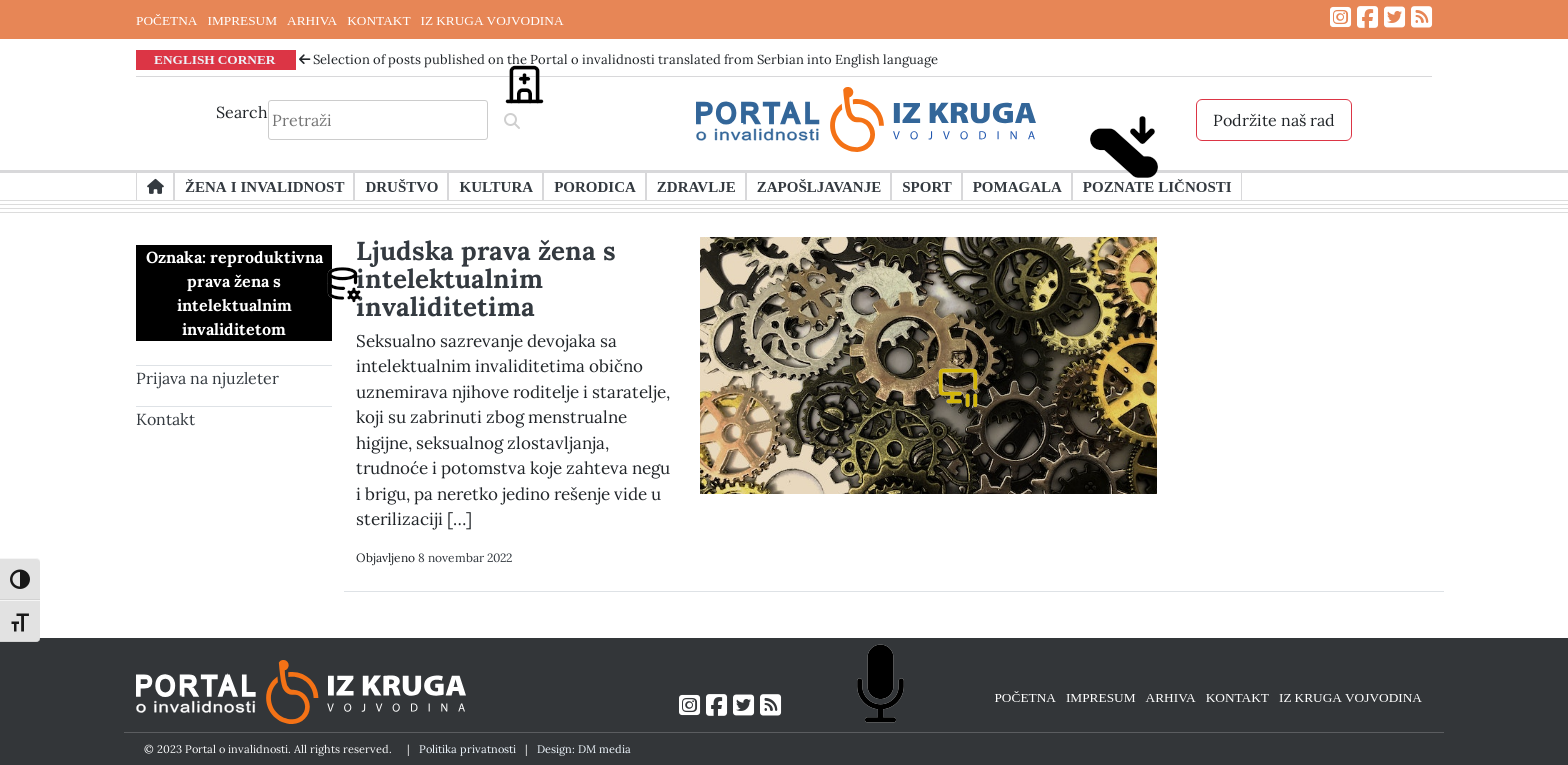  Describe the element at coordinates (342, 283) in the screenshot. I see `configure database settings` at that location.